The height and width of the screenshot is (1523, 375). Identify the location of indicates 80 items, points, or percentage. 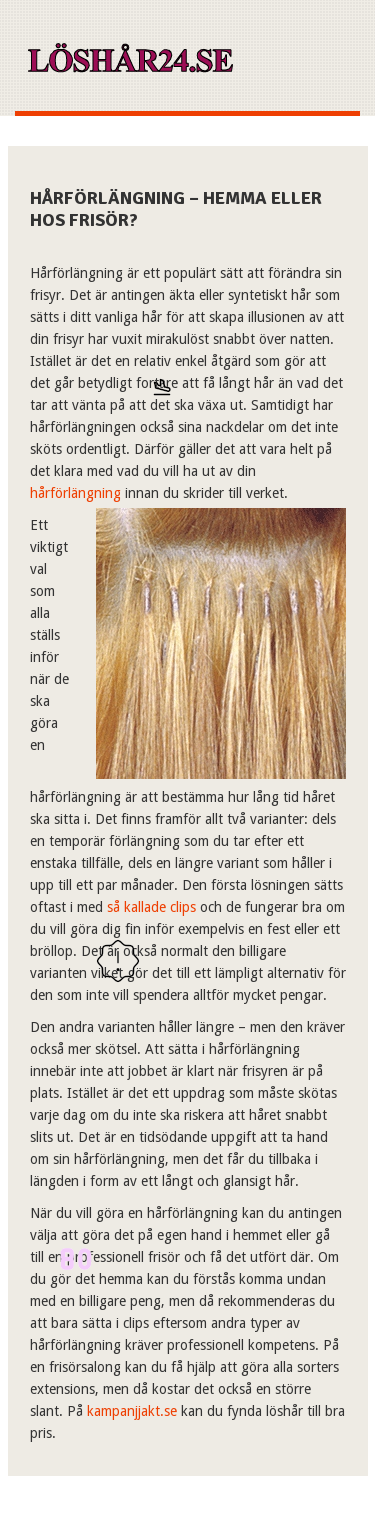
(76, 1259).